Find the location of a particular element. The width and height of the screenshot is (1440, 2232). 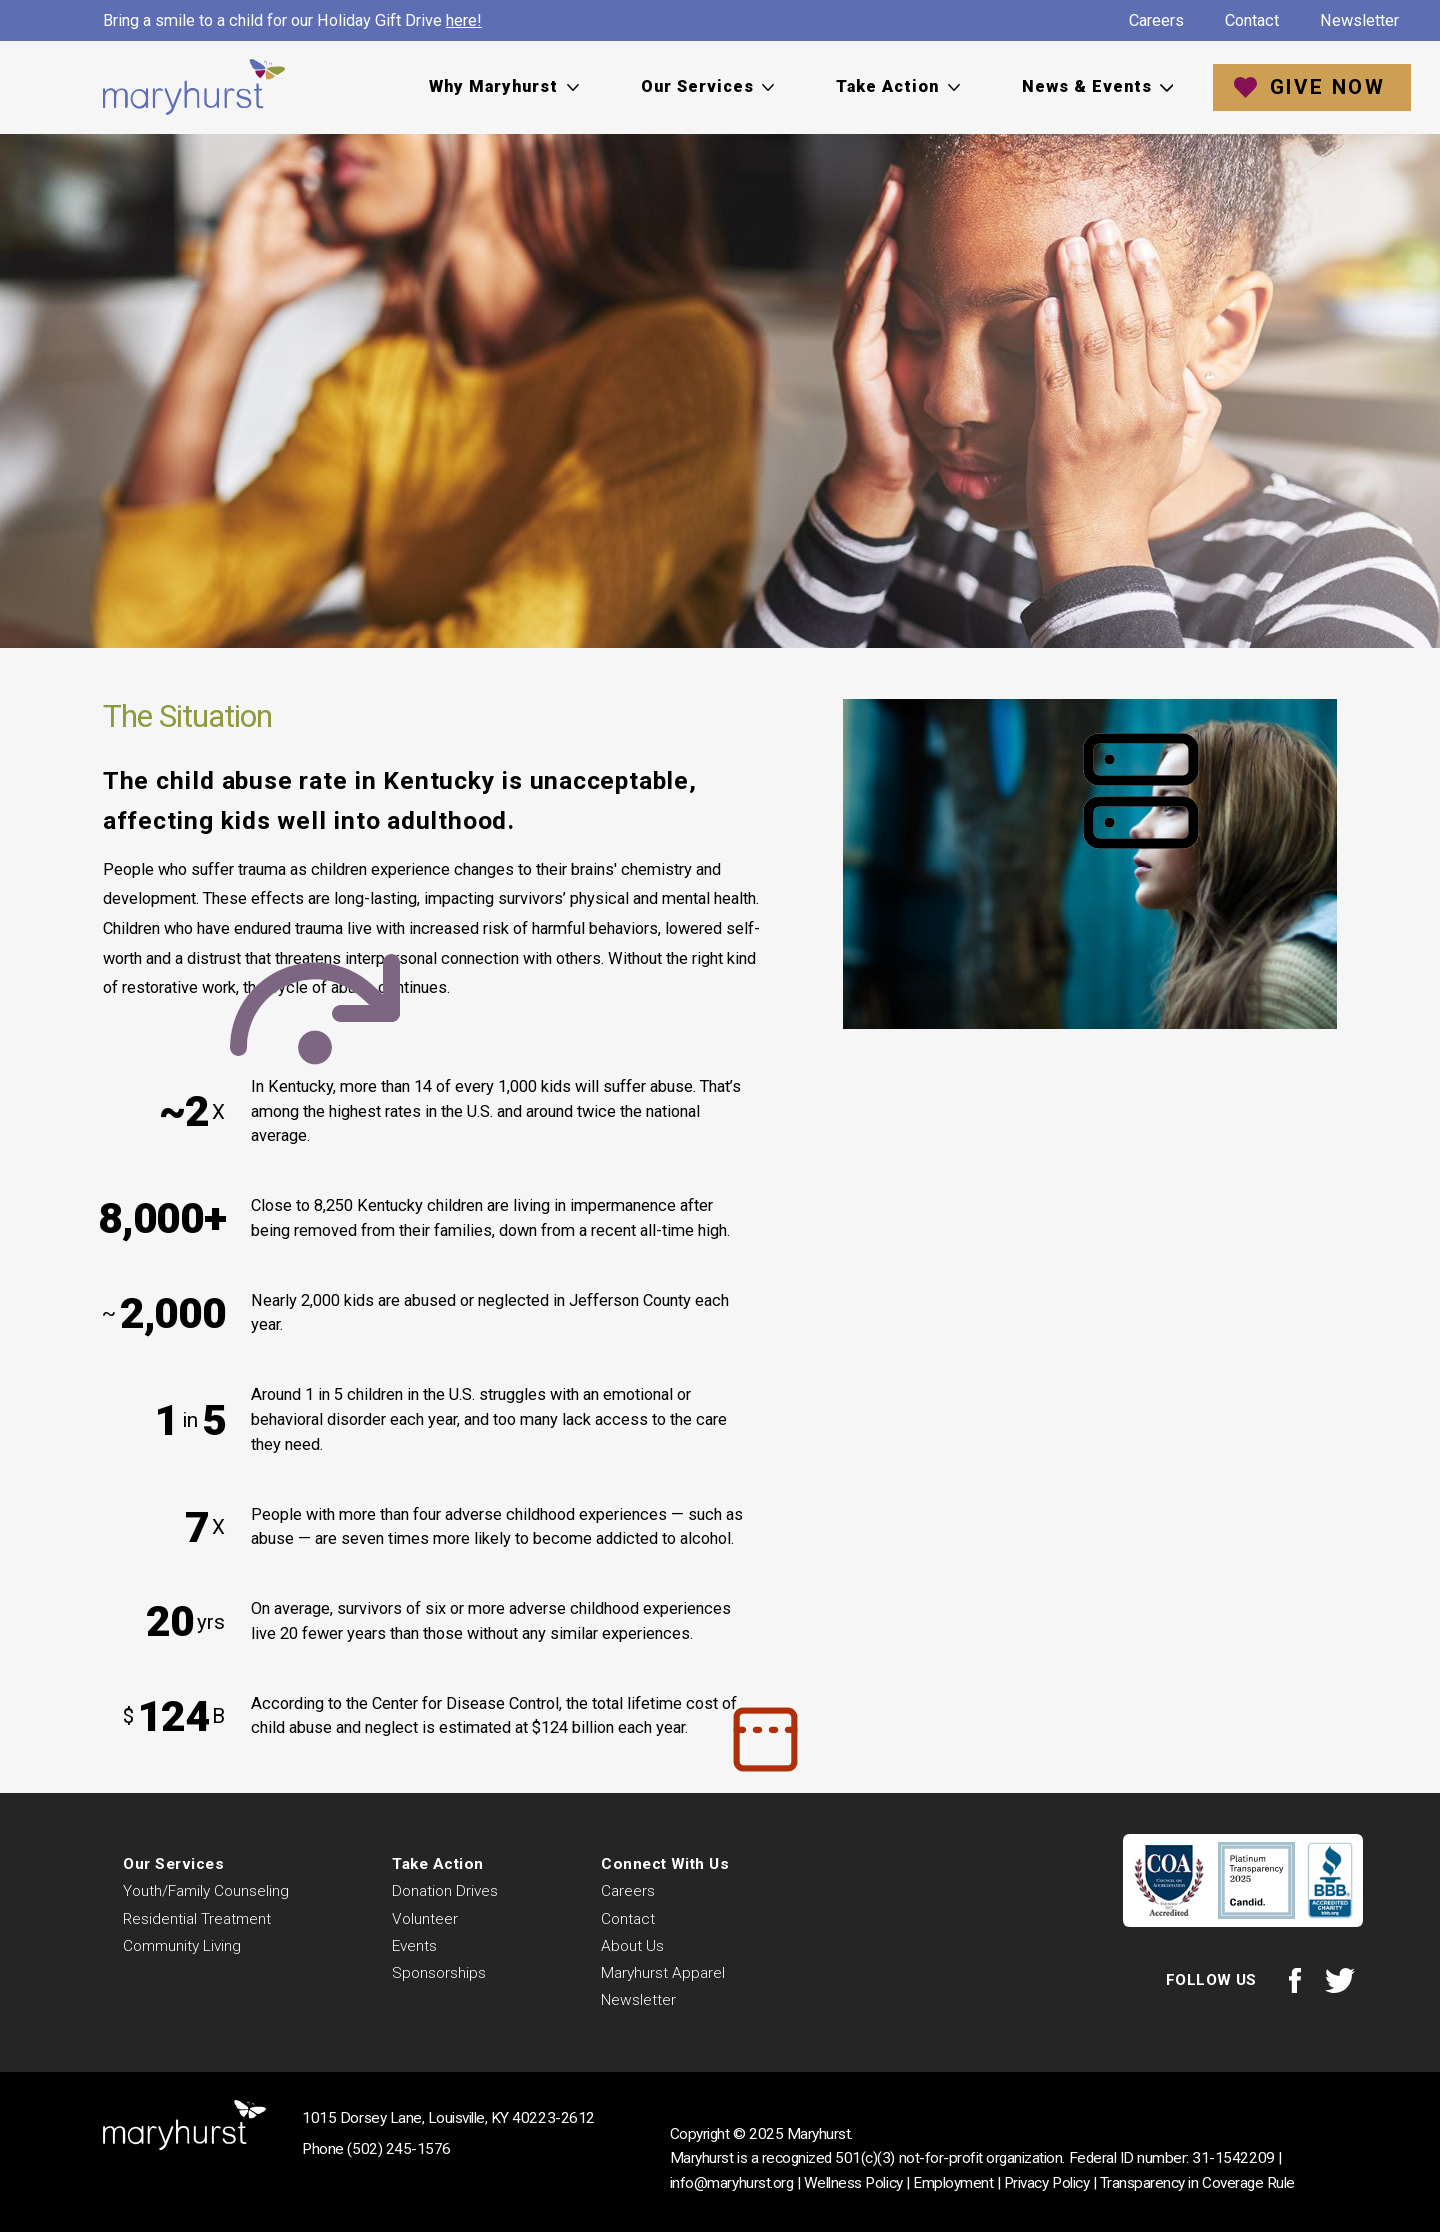

toggle optional top panel visibility is located at coordinates (765, 1739).